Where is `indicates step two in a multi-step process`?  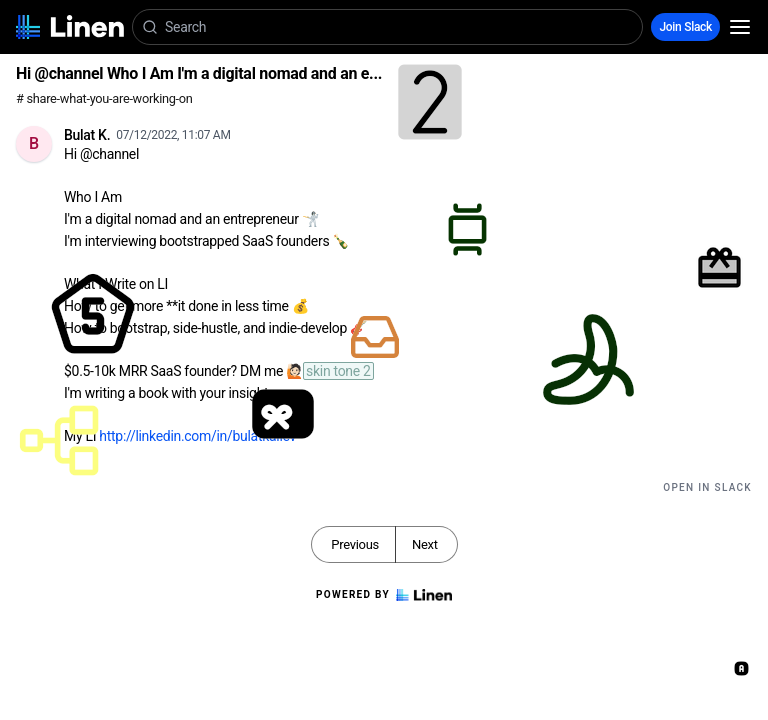
indicates step two in a multi-step process is located at coordinates (430, 102).